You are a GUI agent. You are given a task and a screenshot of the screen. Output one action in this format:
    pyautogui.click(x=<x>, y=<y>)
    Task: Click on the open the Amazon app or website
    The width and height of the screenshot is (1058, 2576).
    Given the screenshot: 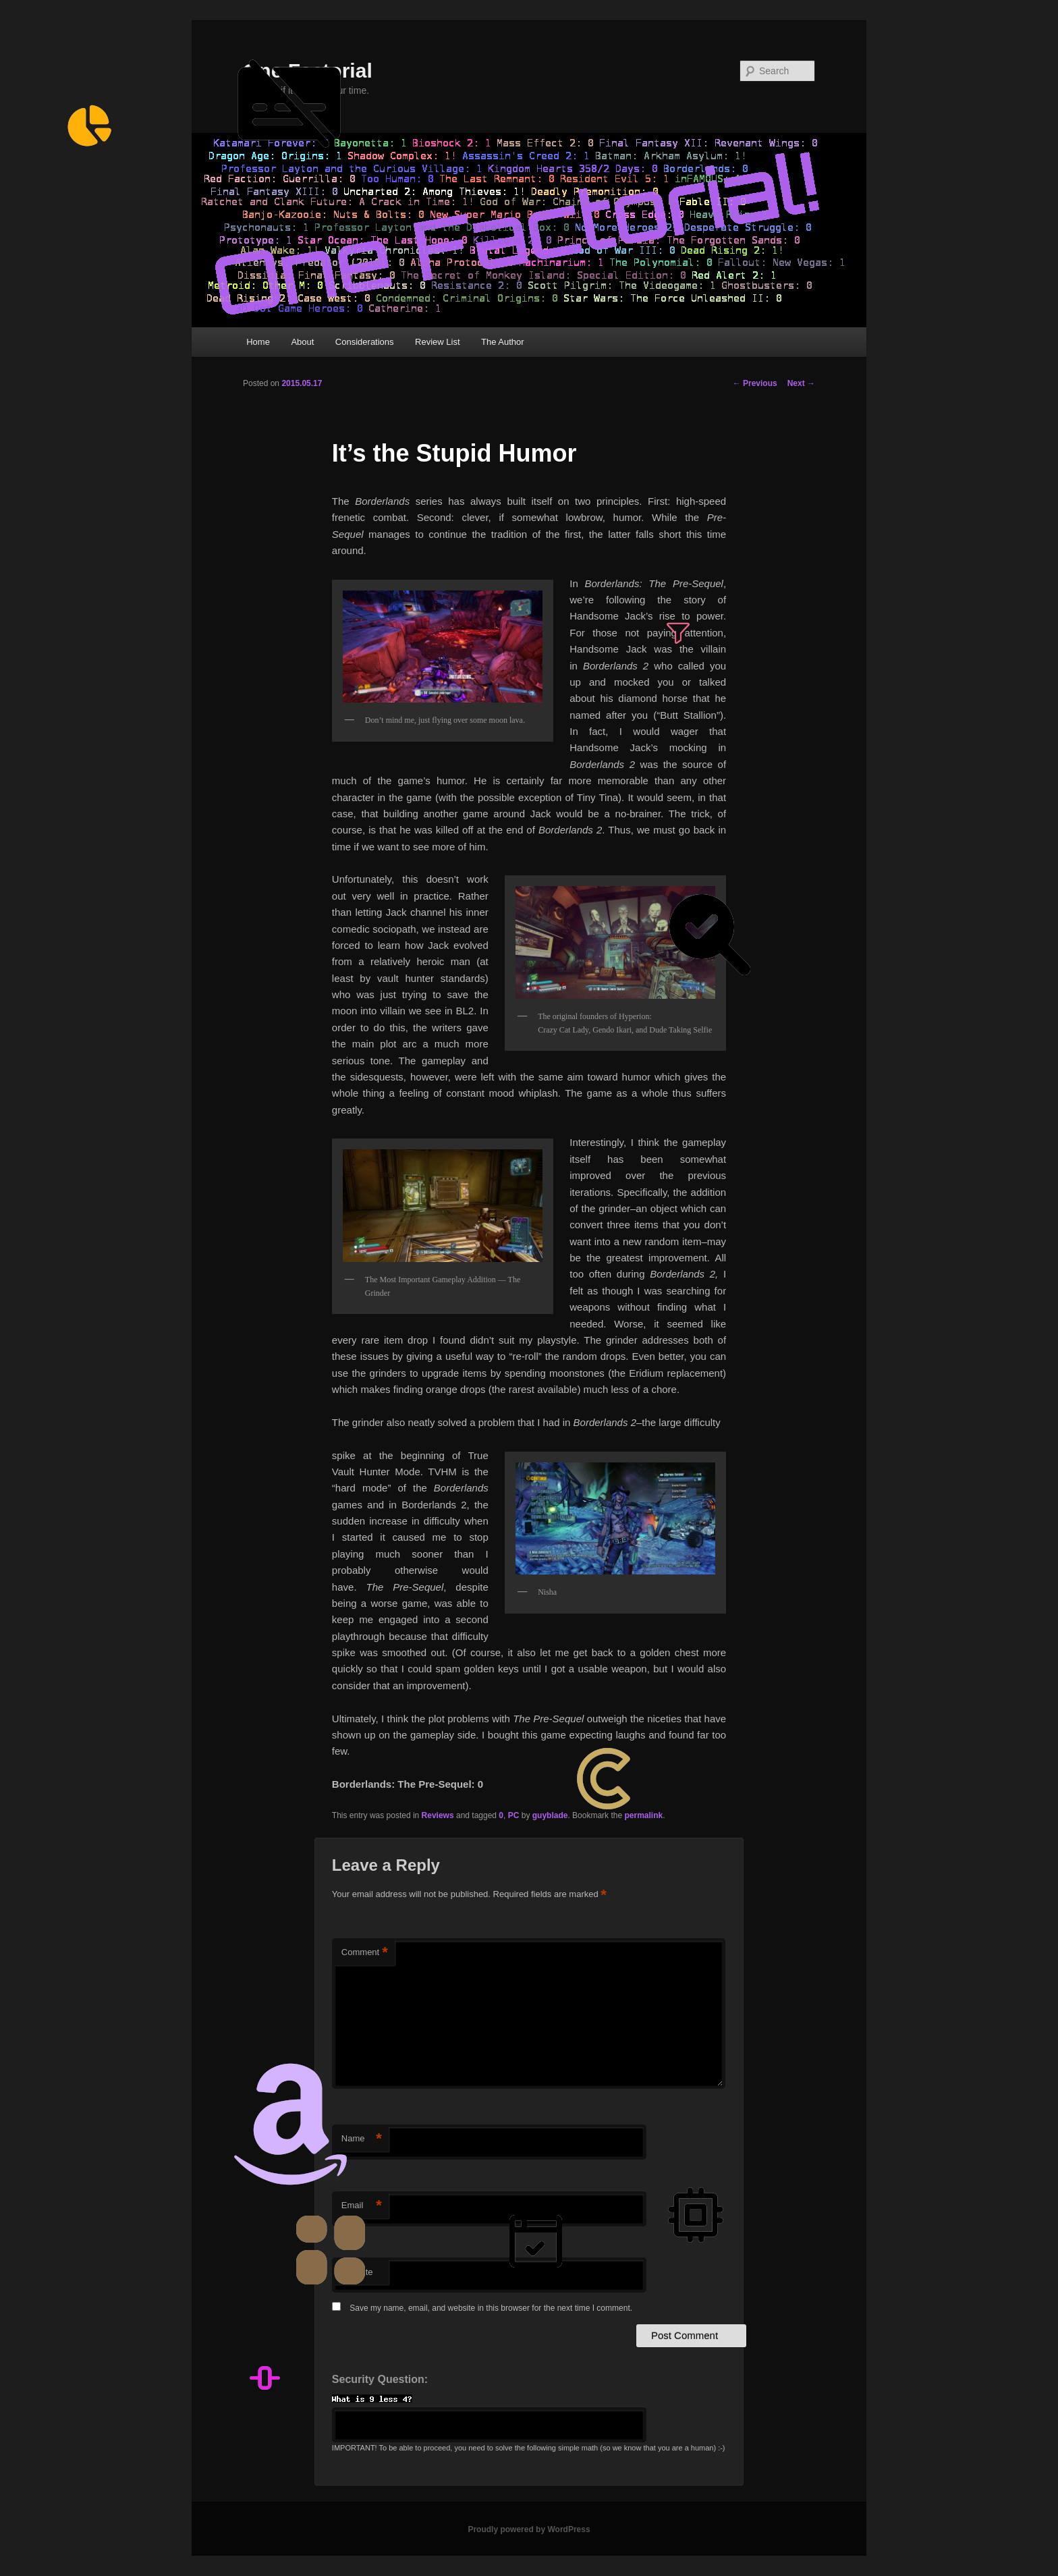 What is the action you would take?
    pyautogui.click(x=290, y=2124)
    